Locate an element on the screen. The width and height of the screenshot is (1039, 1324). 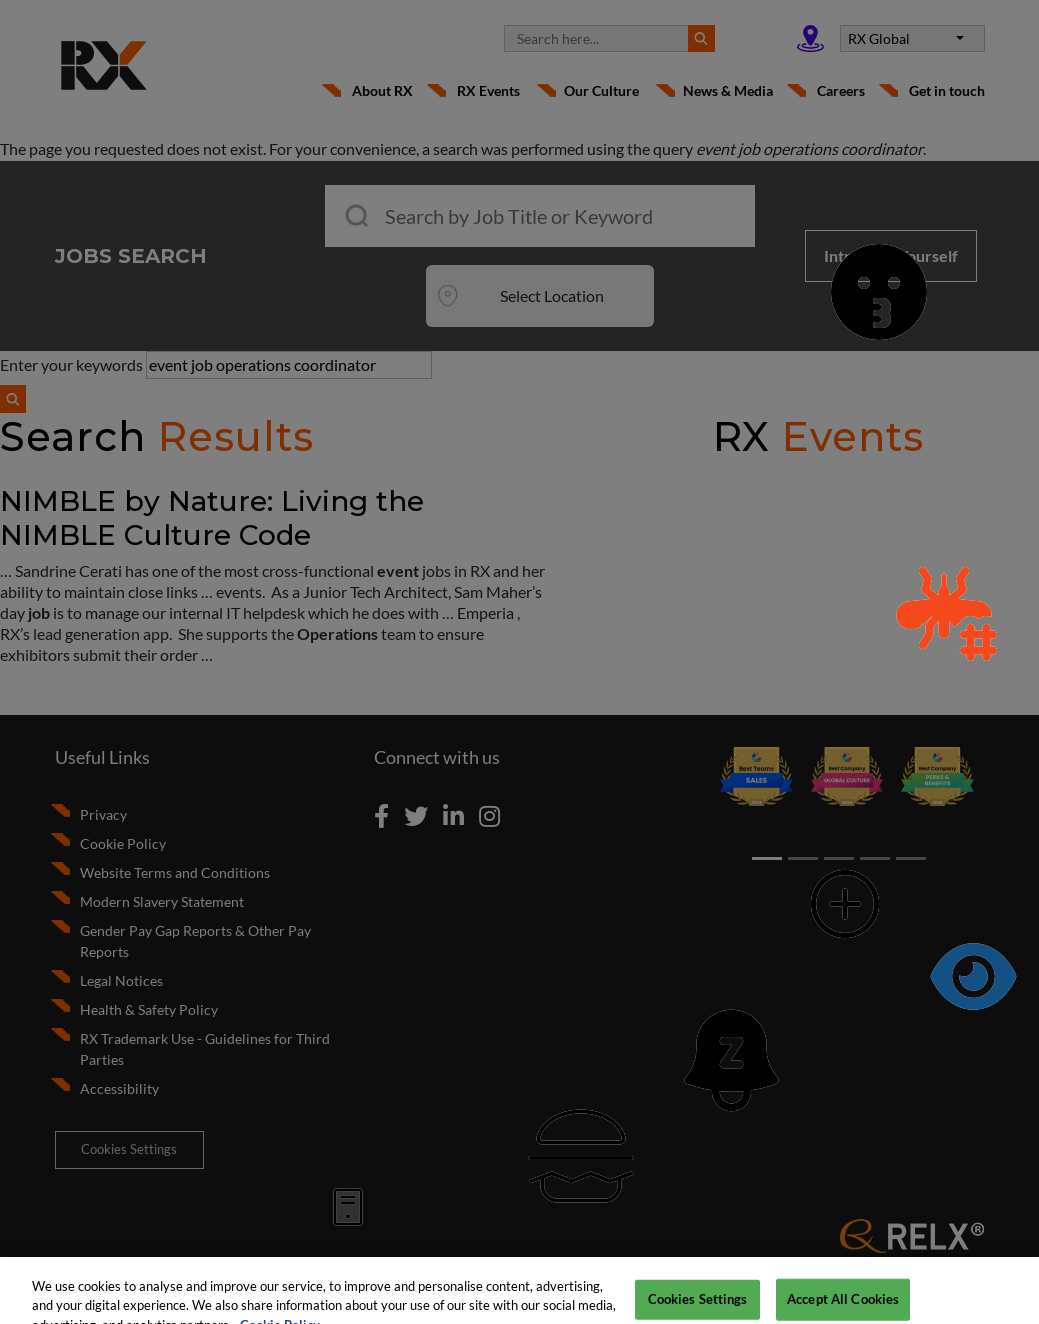
mosquito protection or pest control settings is located at coordinates (944, 608).